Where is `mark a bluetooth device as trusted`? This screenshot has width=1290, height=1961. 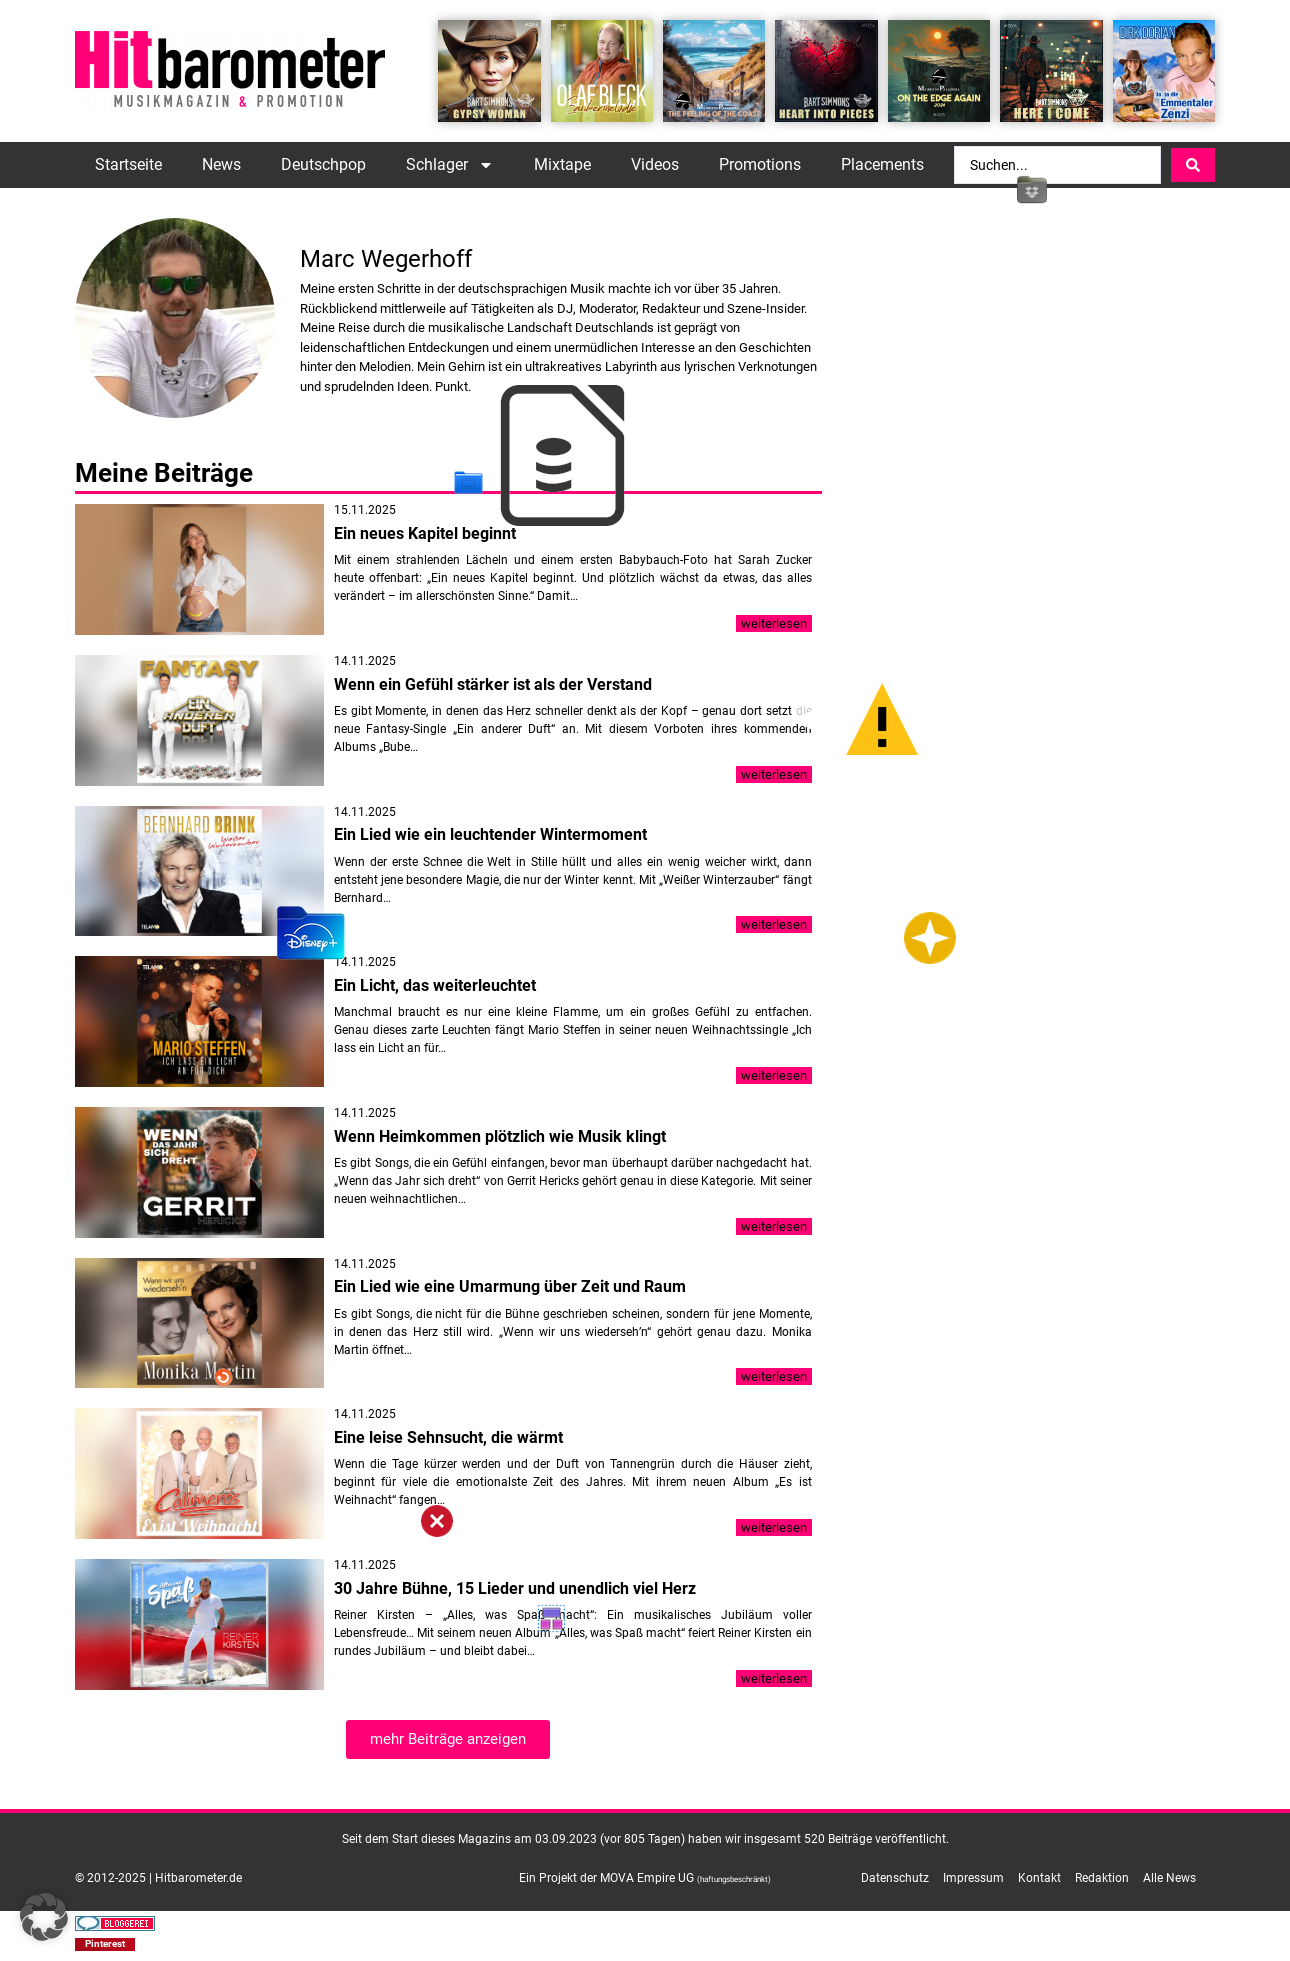
mark a bluetooth device as trusted is located at coordinates (930, 938).